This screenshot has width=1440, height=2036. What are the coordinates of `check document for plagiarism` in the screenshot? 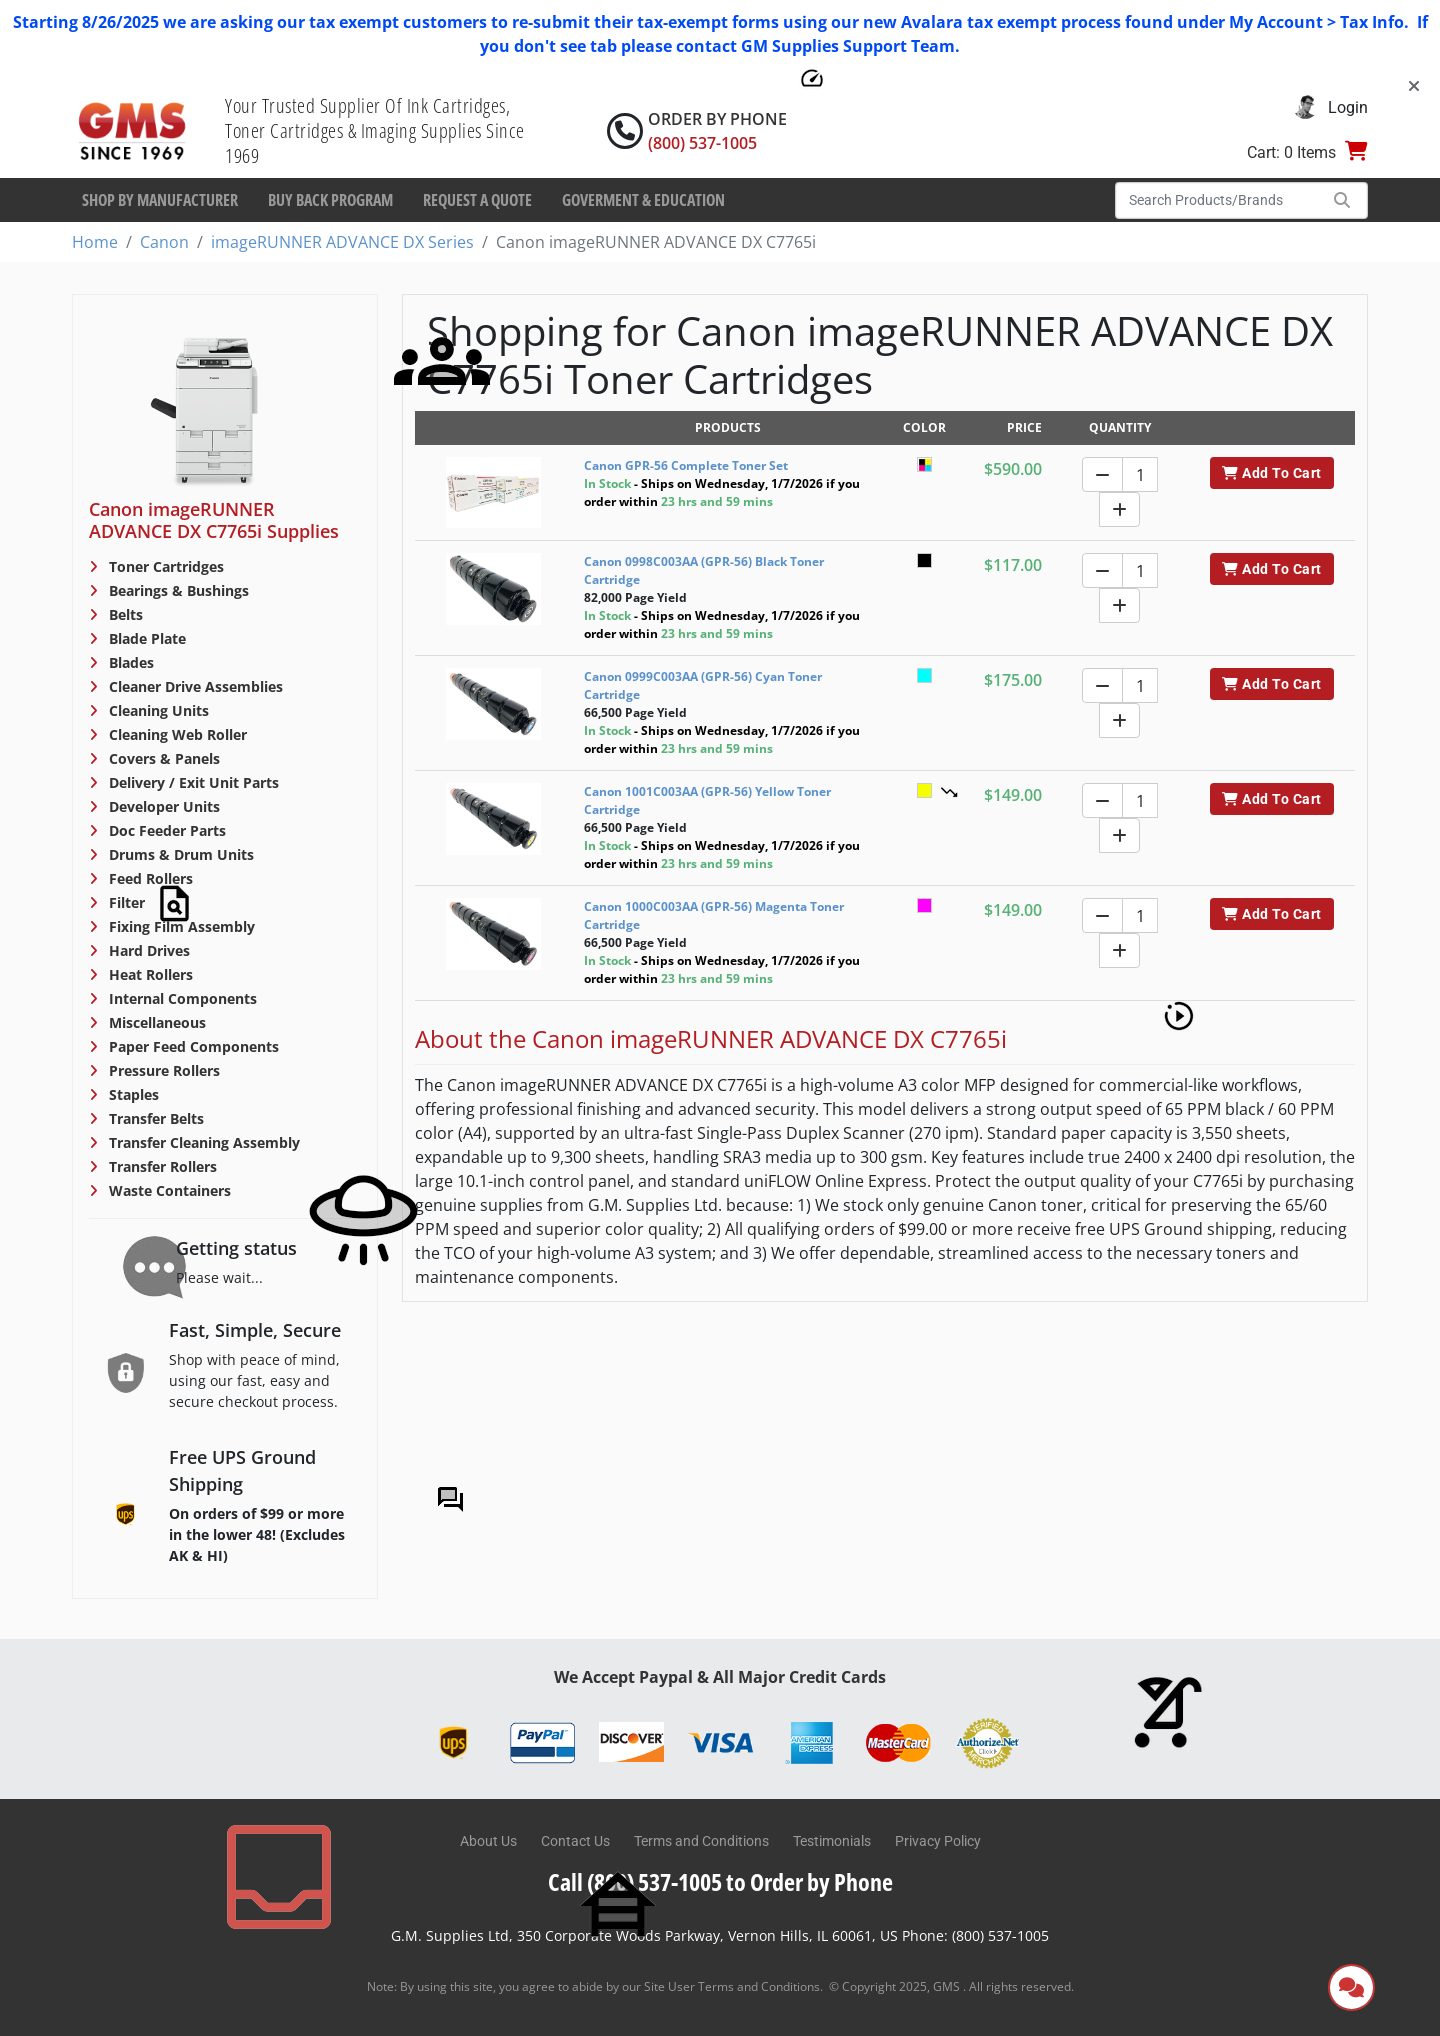 It's located at (174, 903).